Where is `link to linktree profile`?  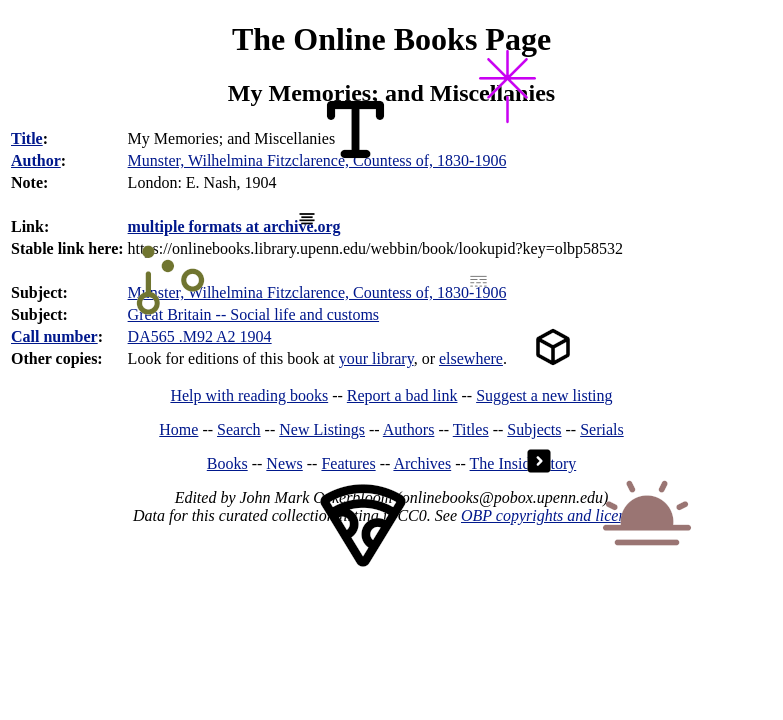 link to linktree profile is located at coordinates (507, 86).